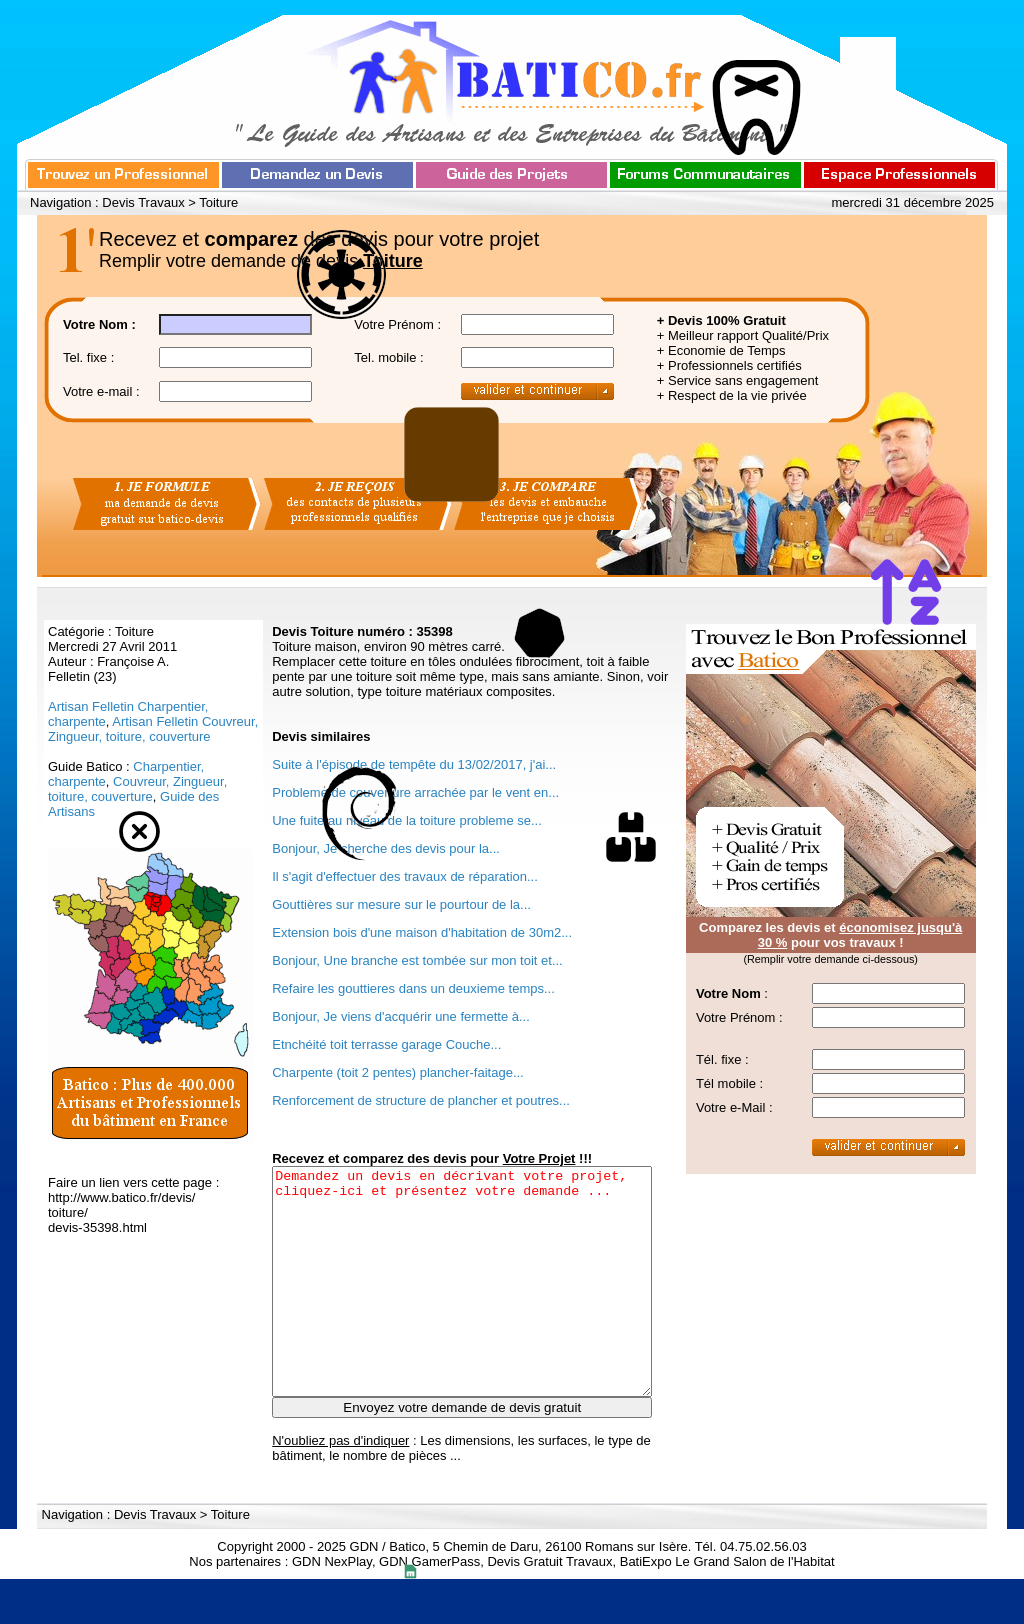 The height and width of the screenshot is (1624, 1024). Describe the element at coordinates (451, 454) in the screenshot. I see `stop media playback` at that location.